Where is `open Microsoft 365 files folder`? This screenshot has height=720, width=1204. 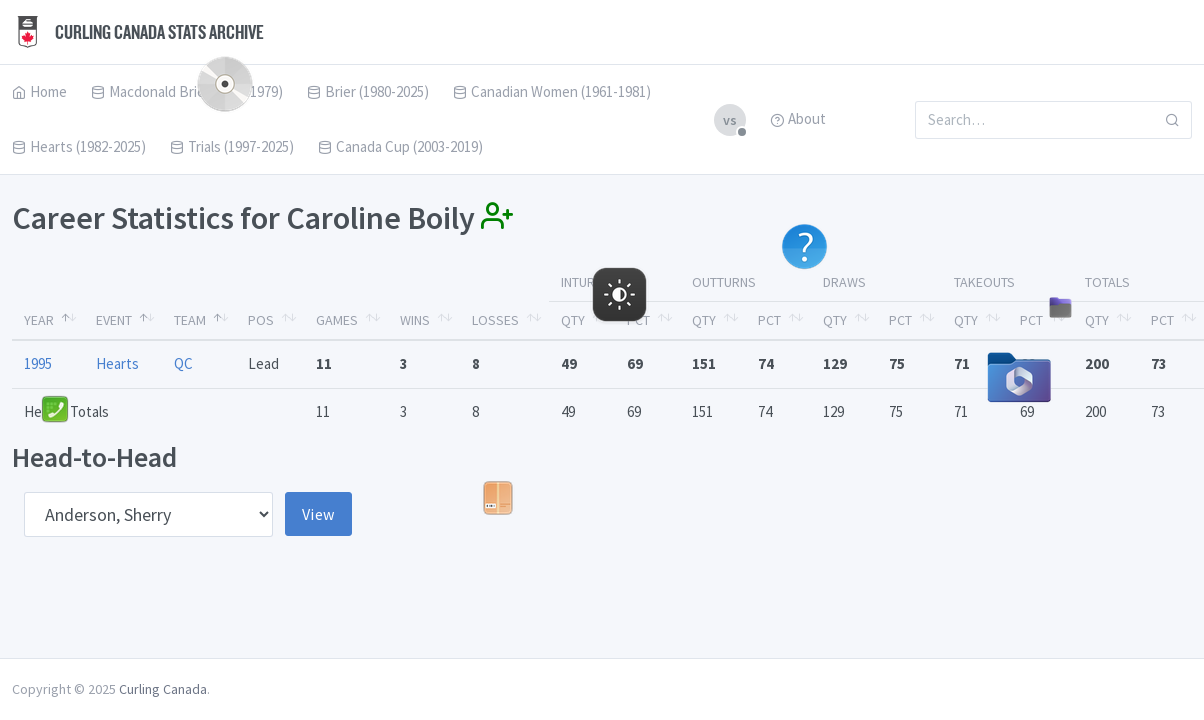 open Microsoft 365 files folder is located at coordinates (1019, 379).